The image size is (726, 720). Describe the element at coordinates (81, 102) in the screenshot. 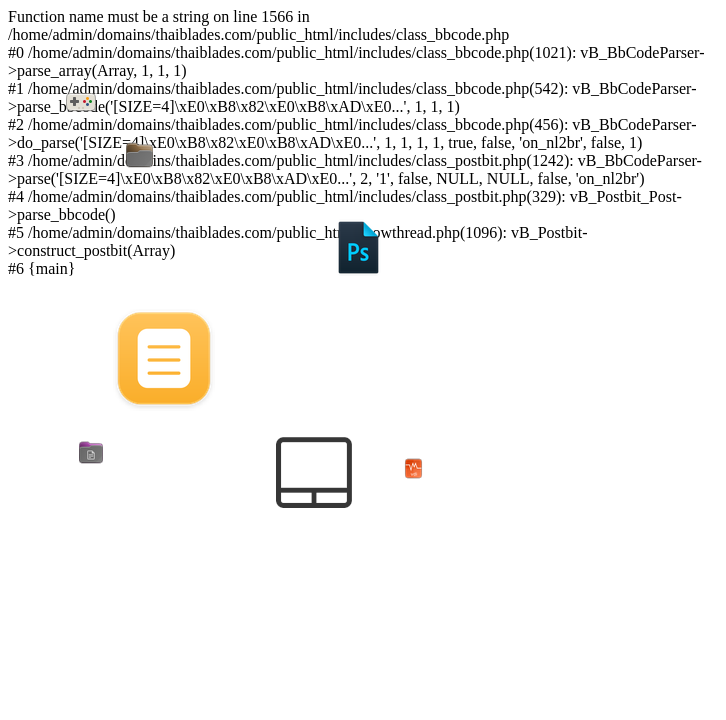

I see `game controller input device detected` at that location.